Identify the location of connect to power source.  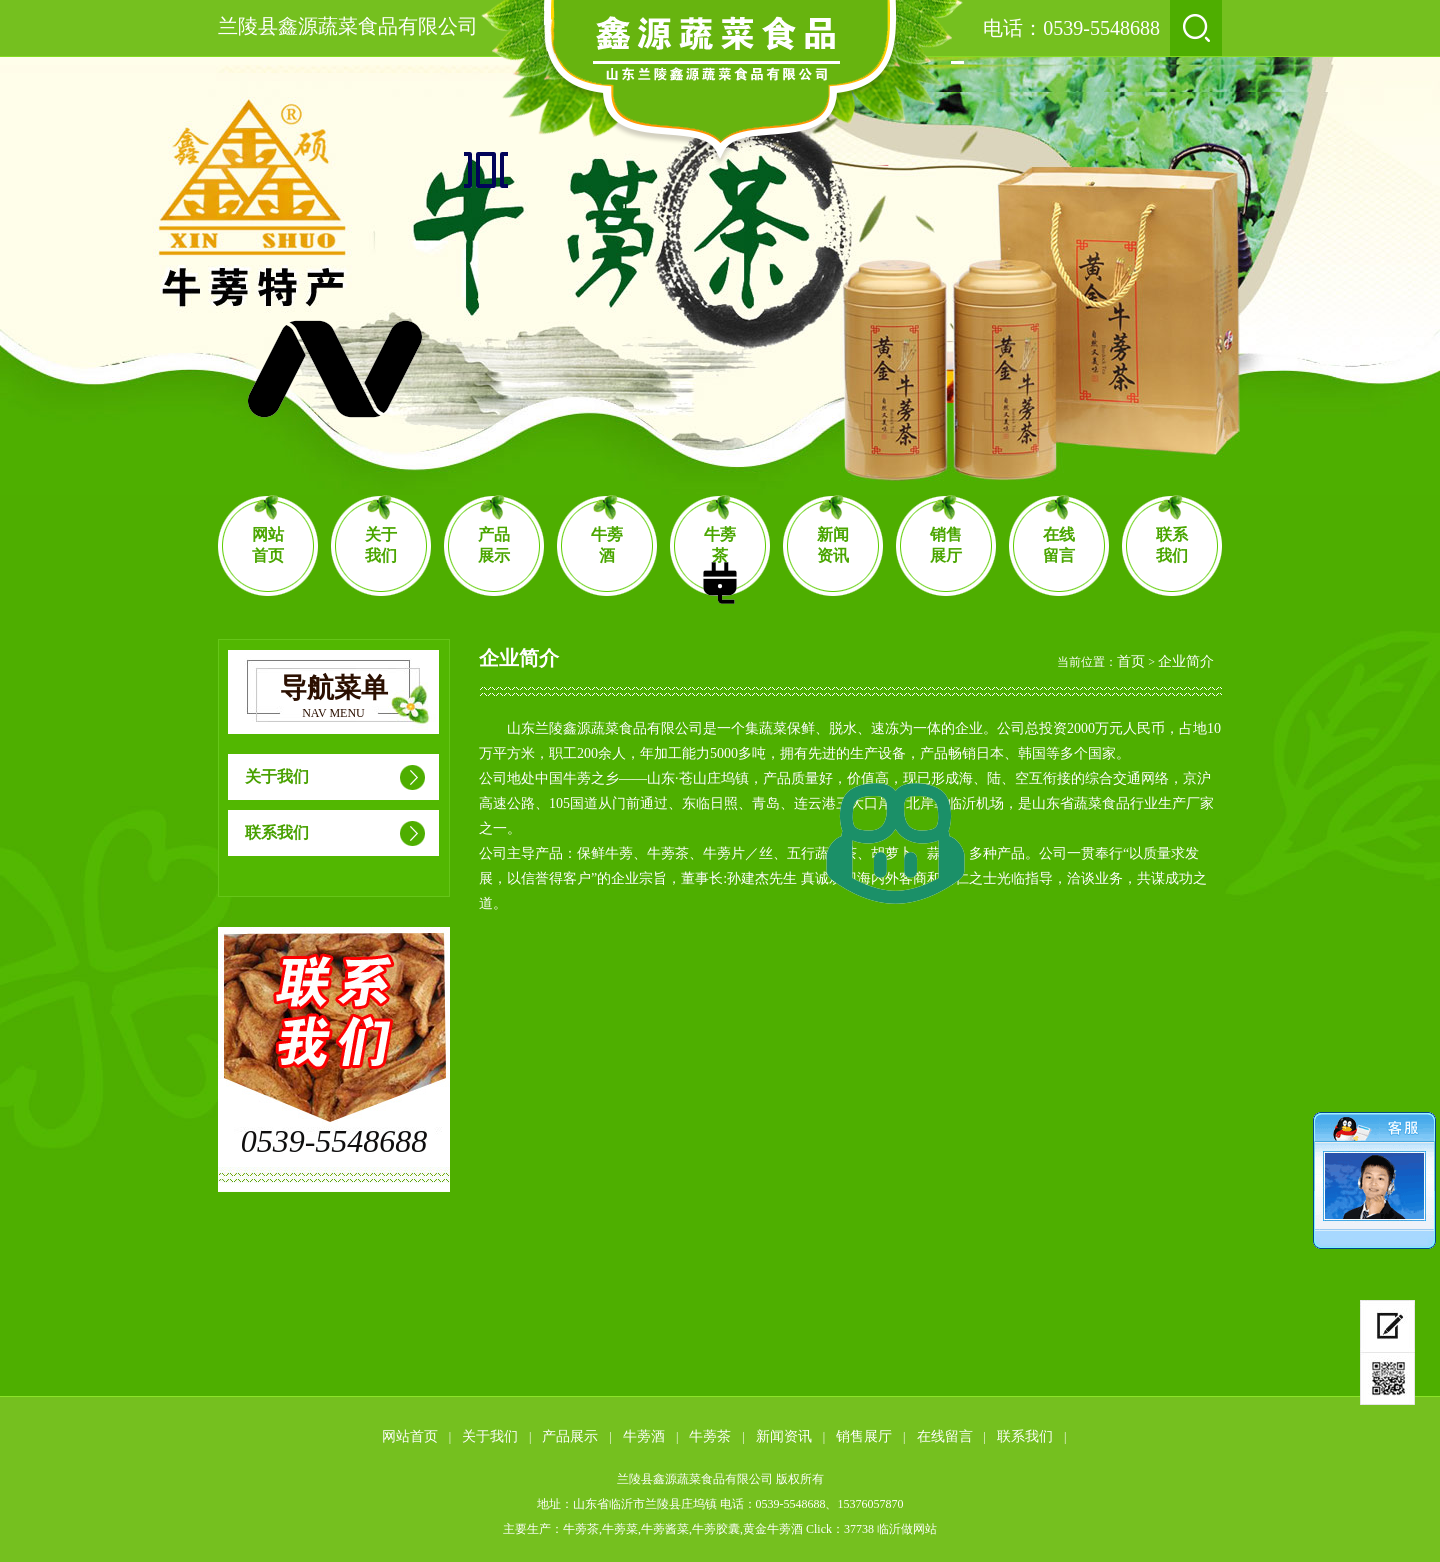
(720, 583).